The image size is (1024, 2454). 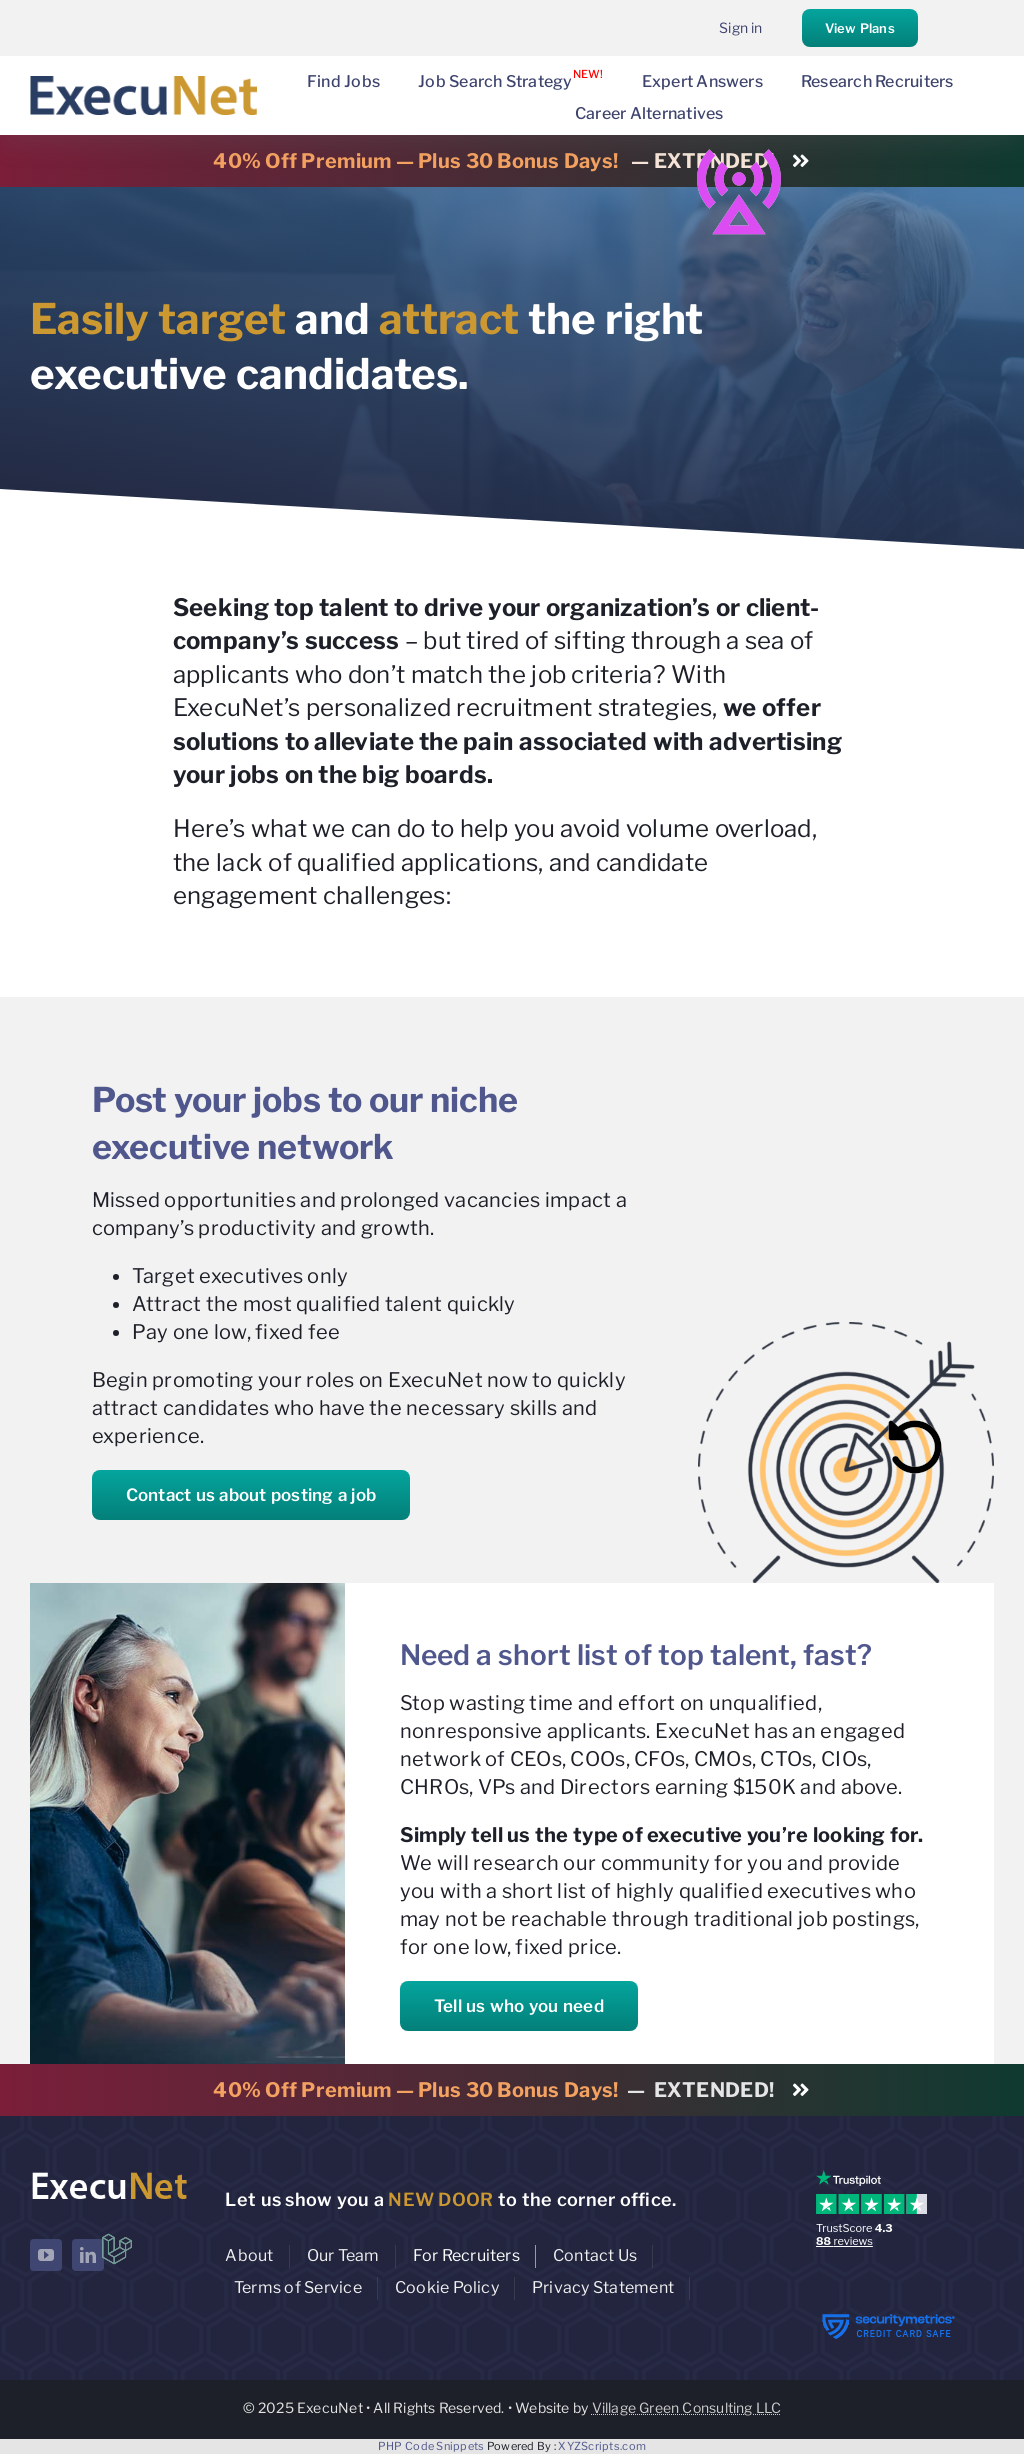 What do you see at coordinates (915, 1447) in the screenshot?
I see `undo the last action` at bounding box center [915, 1447].